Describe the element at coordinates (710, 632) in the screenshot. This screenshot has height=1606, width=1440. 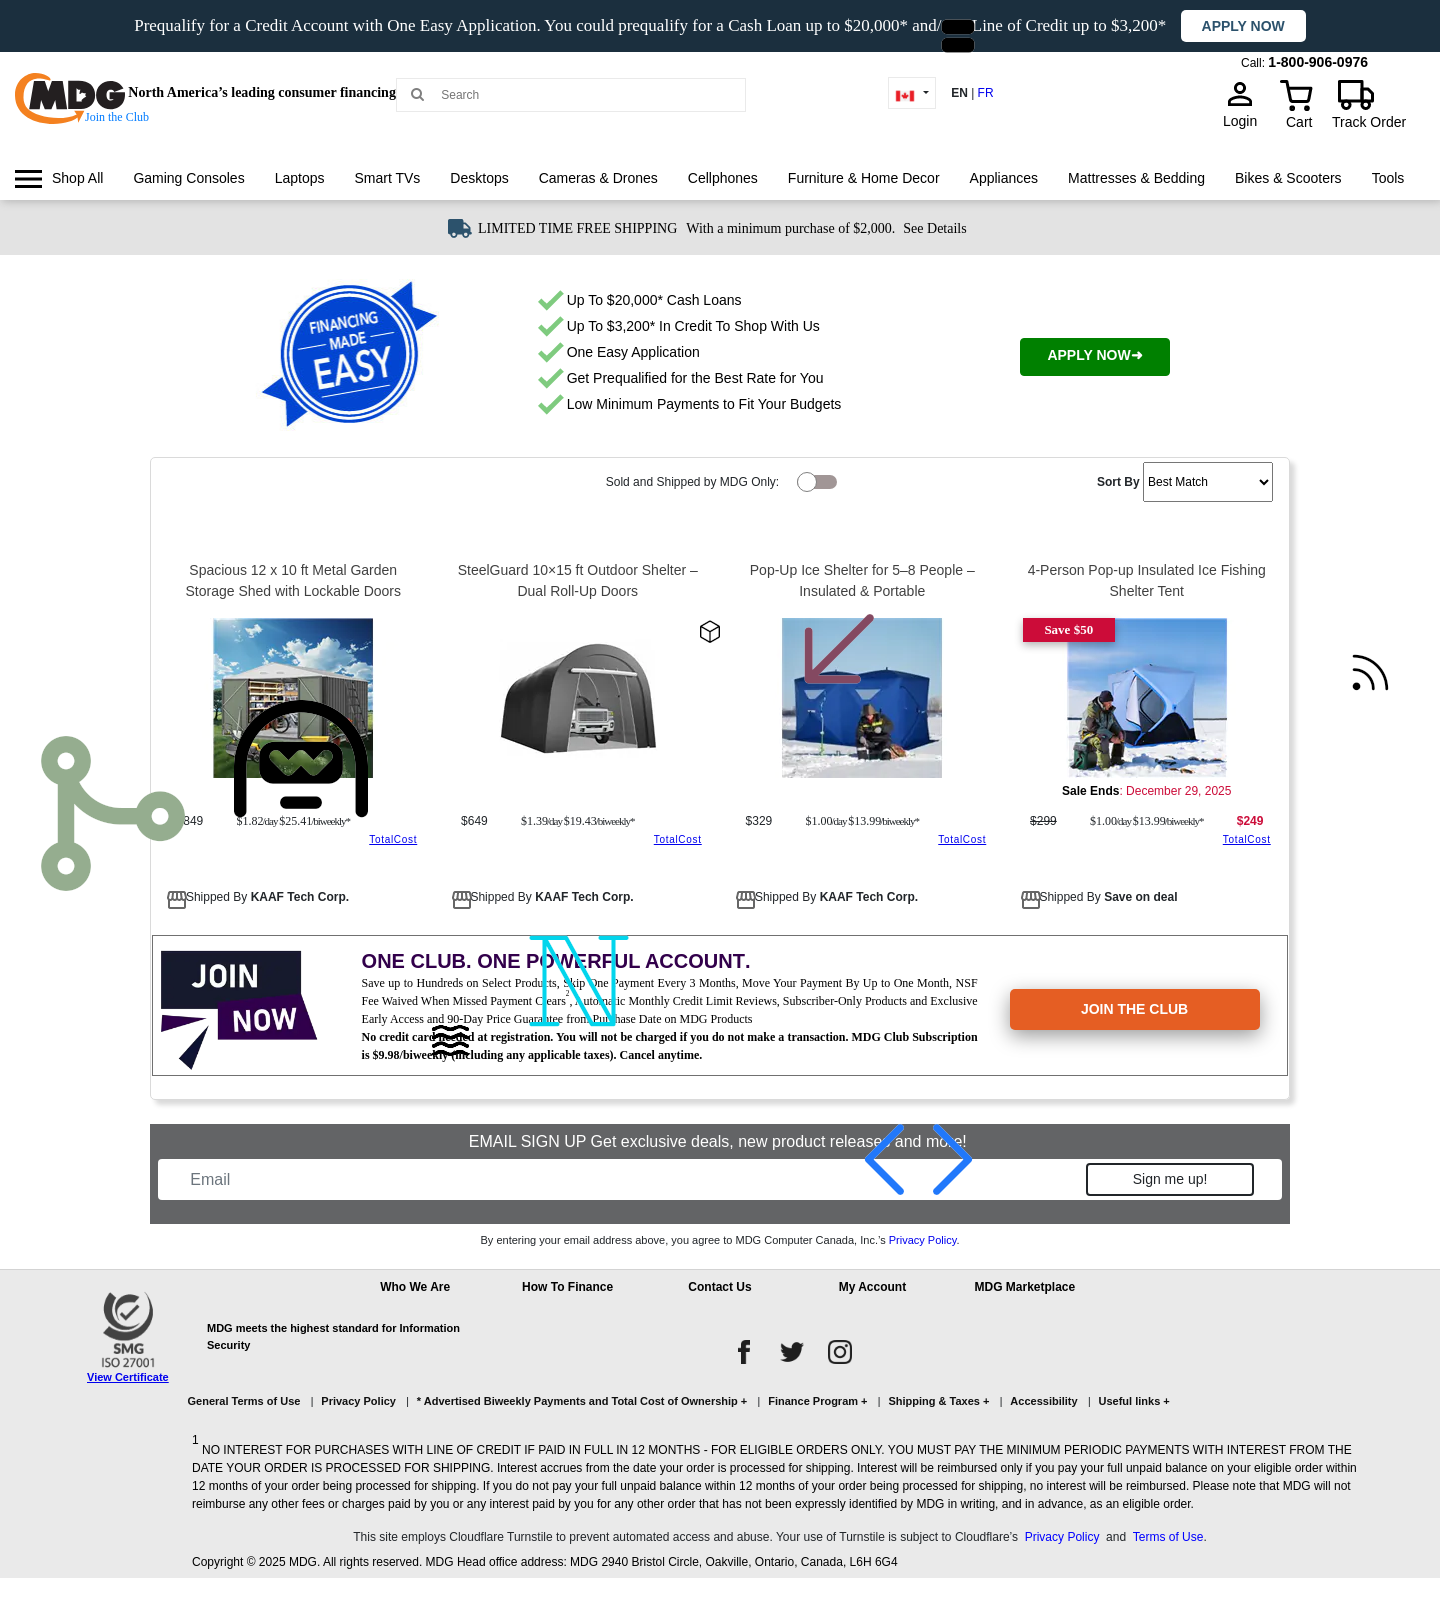
I see `view package or dependency details` at that location.